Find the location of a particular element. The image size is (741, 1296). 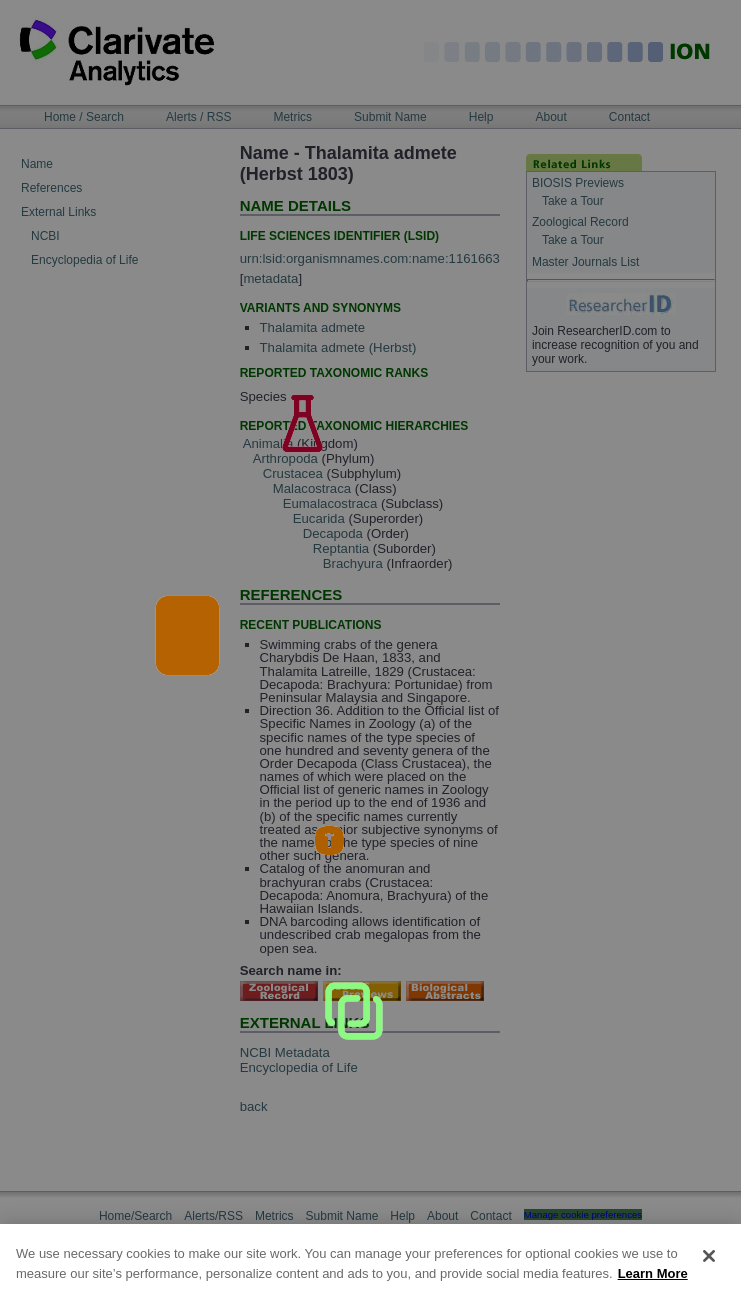

represents a vertical card or panel layout is located at coordinates (187, 635).